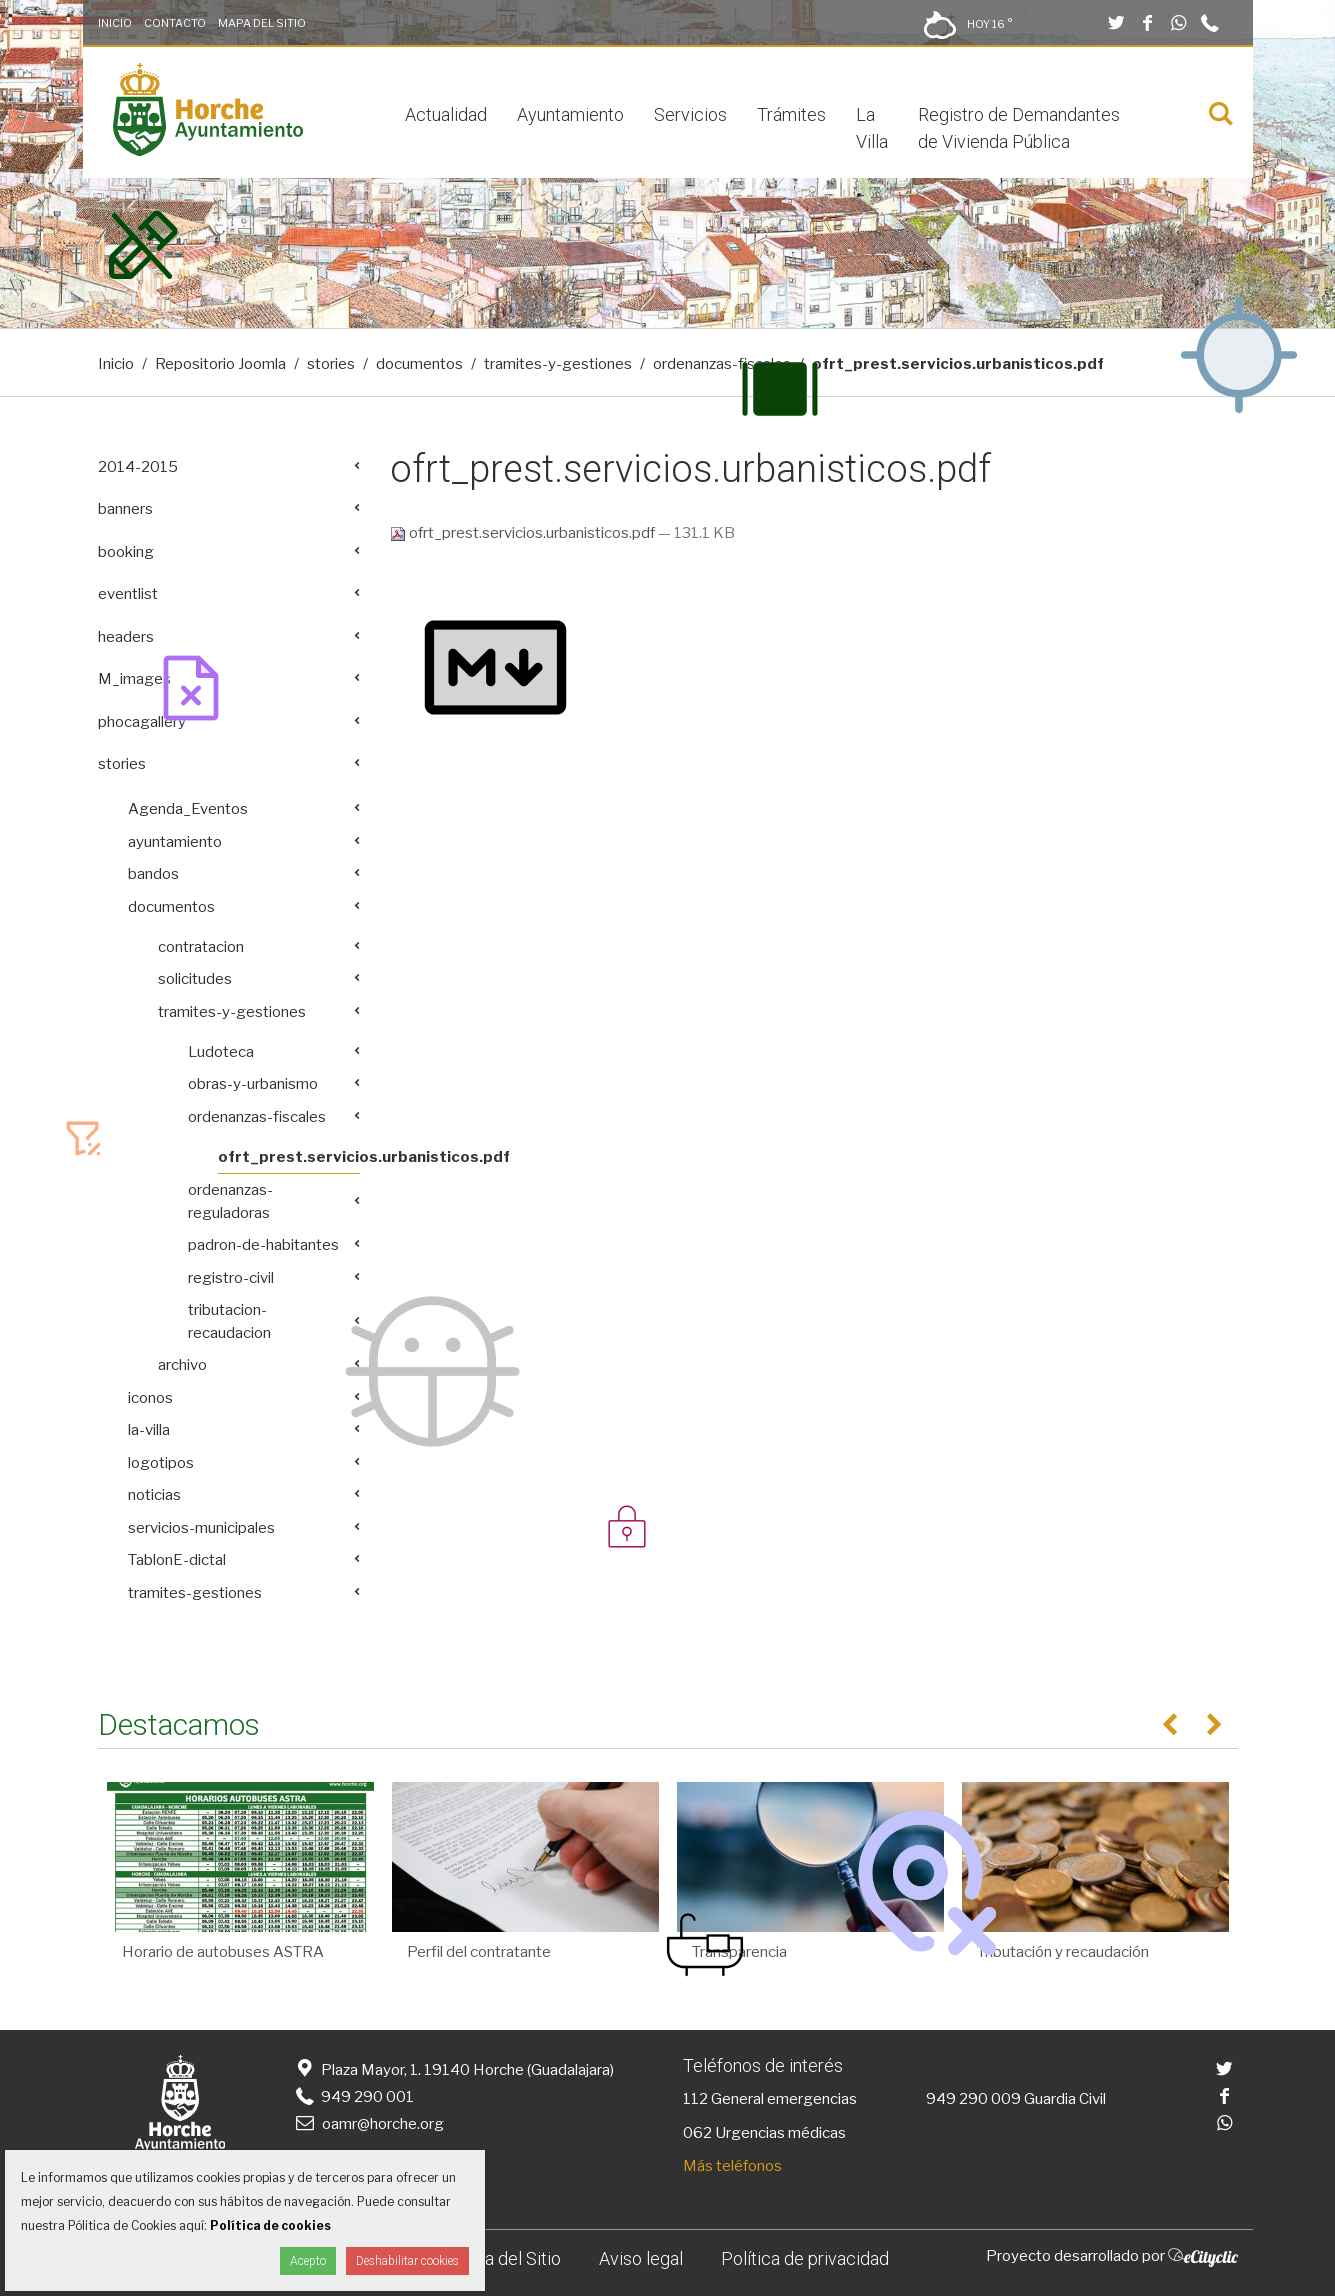 This screenshot has height=2296, width=1335. What do you see at coordinates (705, 1946) in the screenshot?
I see `view bathroom amenities` at bounding box center [705, 1946].